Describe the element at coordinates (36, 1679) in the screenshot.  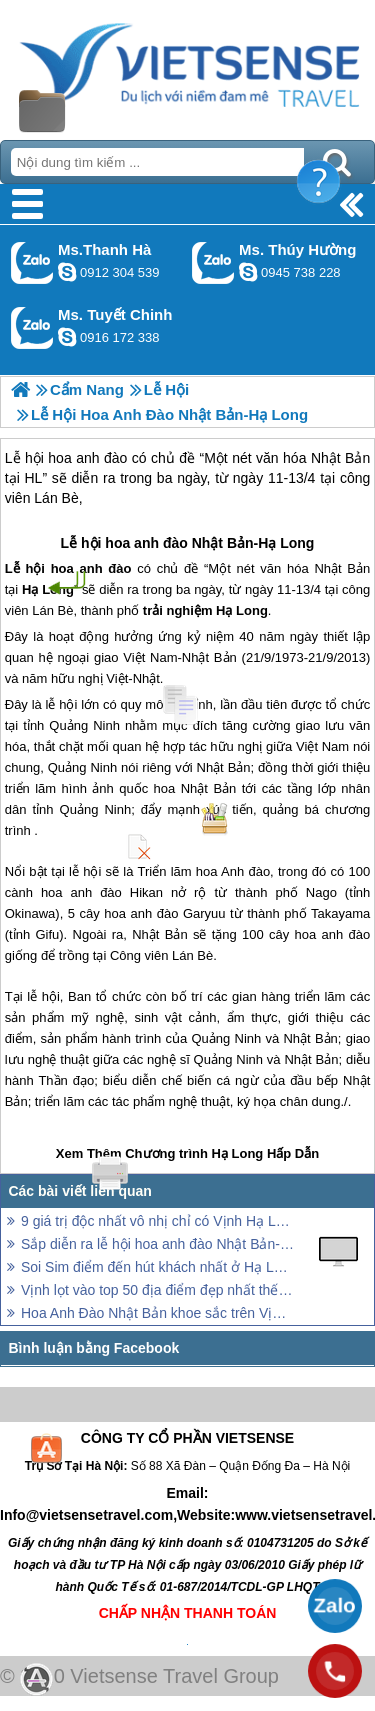
I see `check for available software updates` at that location.